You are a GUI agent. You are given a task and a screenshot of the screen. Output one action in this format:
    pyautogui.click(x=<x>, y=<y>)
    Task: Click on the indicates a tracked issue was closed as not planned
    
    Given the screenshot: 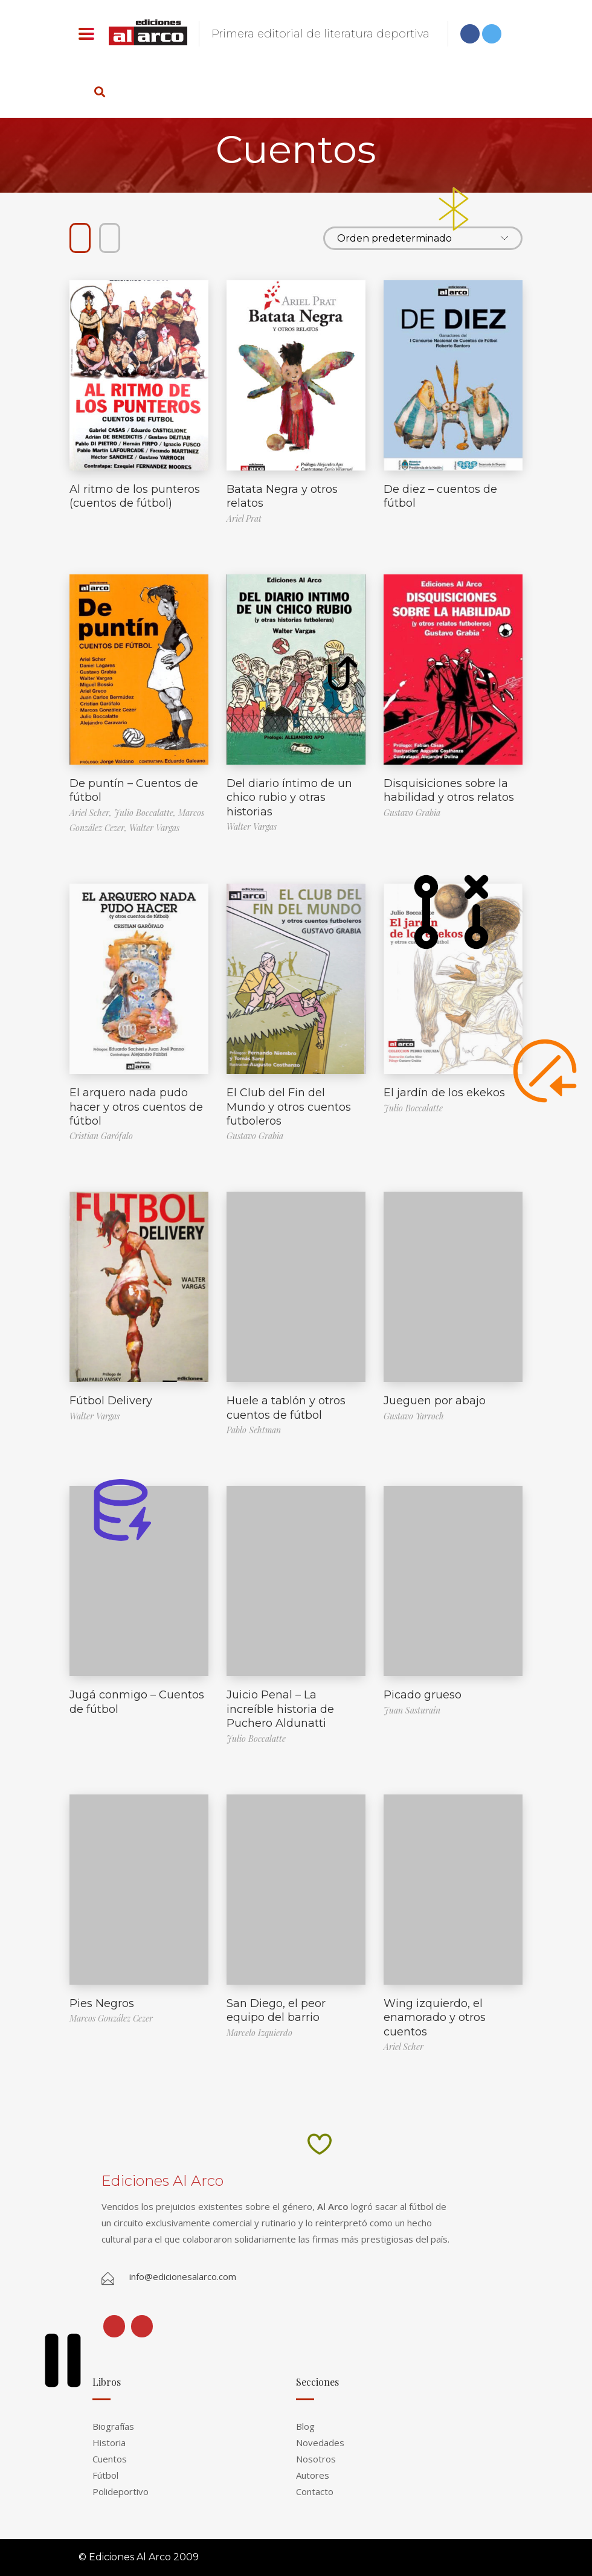 What is the action you would take?
    pyautogui.click(x=545, y=1071)
    